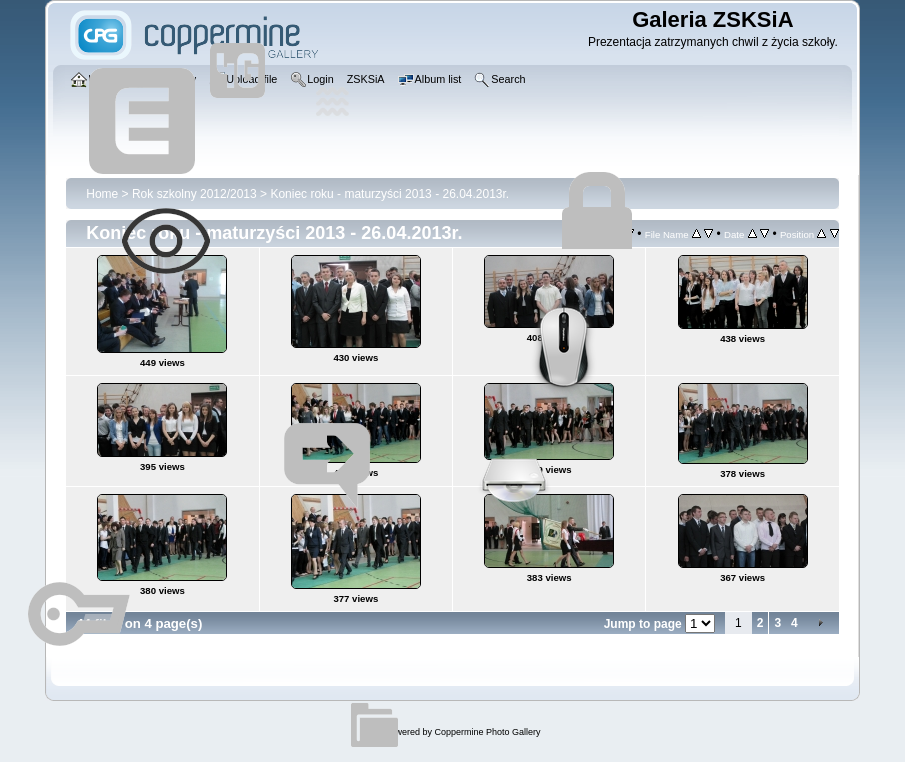  I want to click on user is currently away or idle, so click(327, 466).